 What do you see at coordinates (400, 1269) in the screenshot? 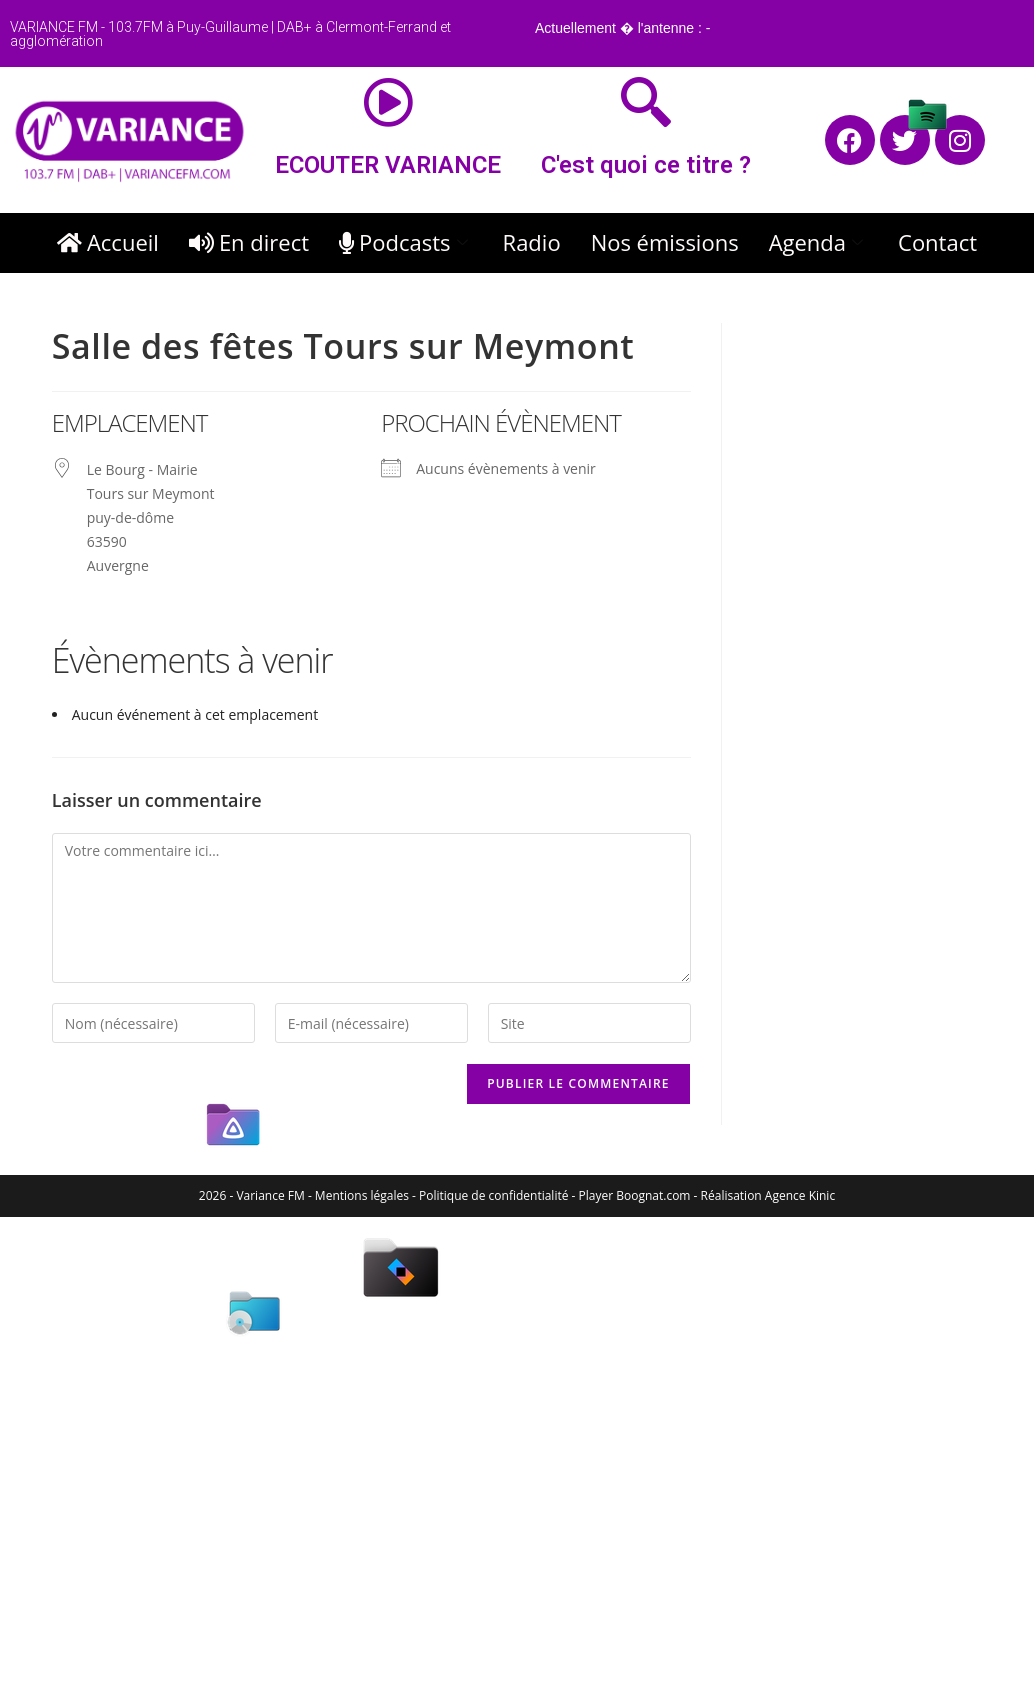
I see `folder containing JetBrains Ktor project files` at bounding box center [400, 1269].